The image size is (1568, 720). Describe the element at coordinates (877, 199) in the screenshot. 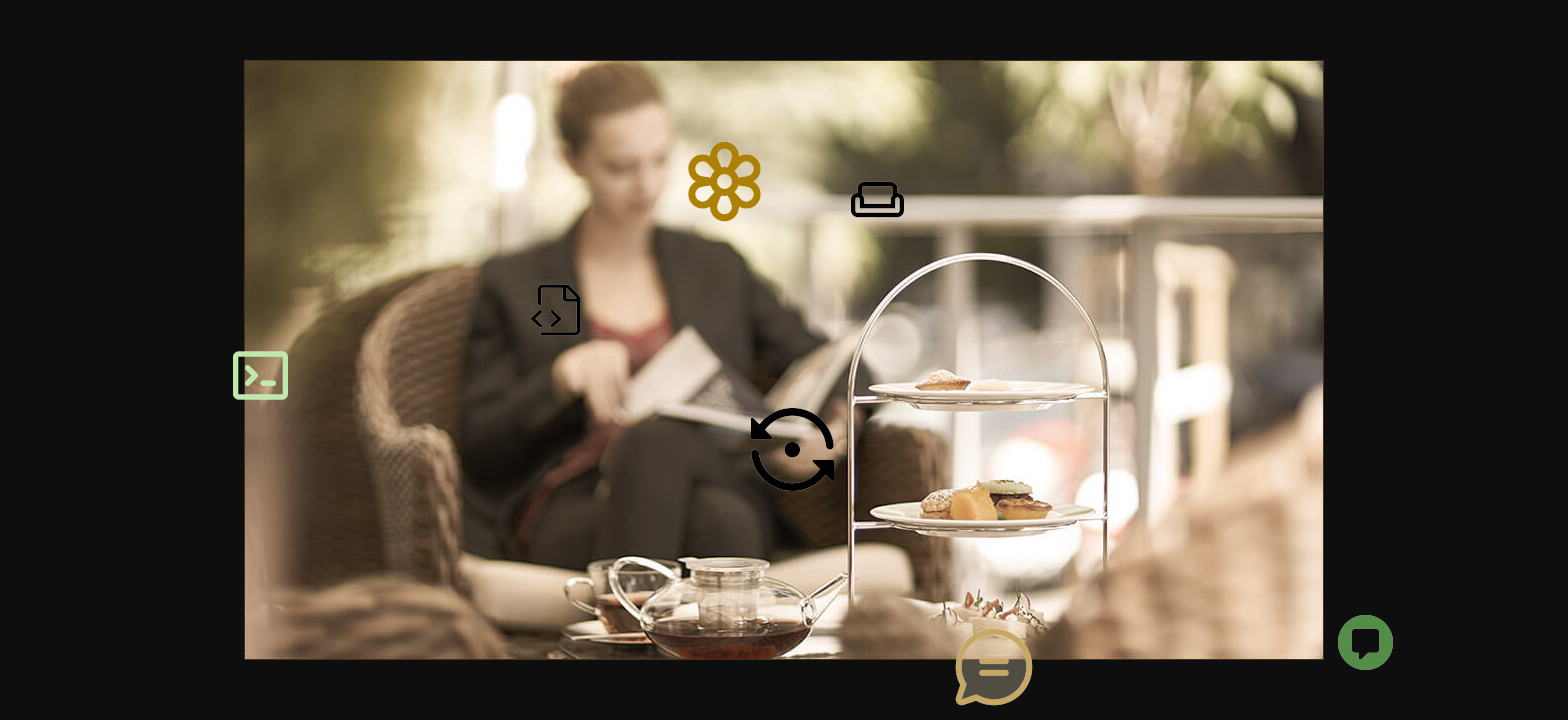

I see `access weekend or leisure content` at that location.